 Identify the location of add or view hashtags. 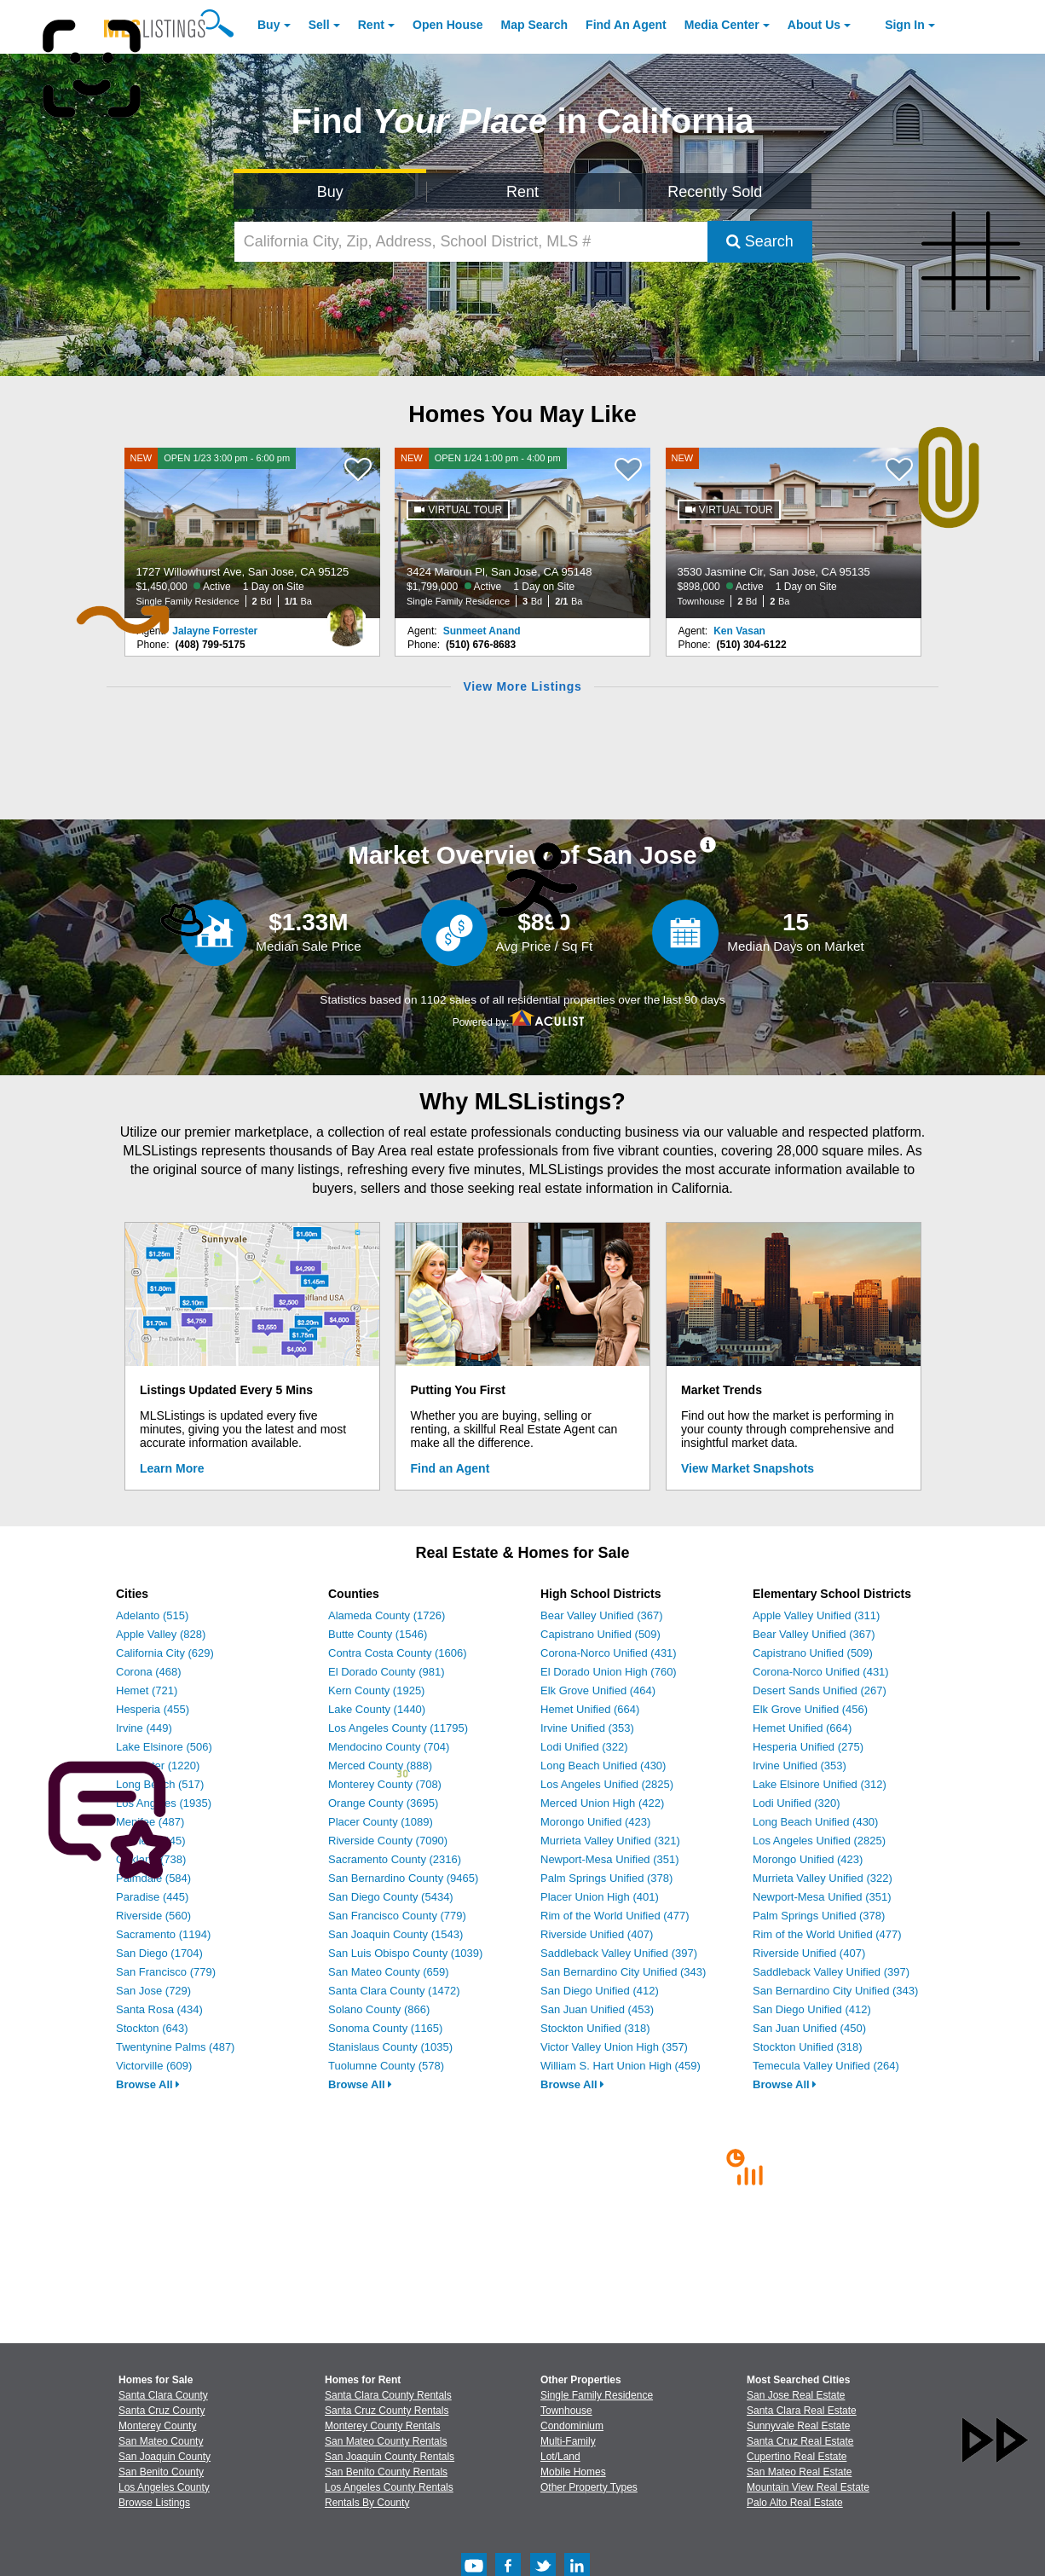
(971, 261).